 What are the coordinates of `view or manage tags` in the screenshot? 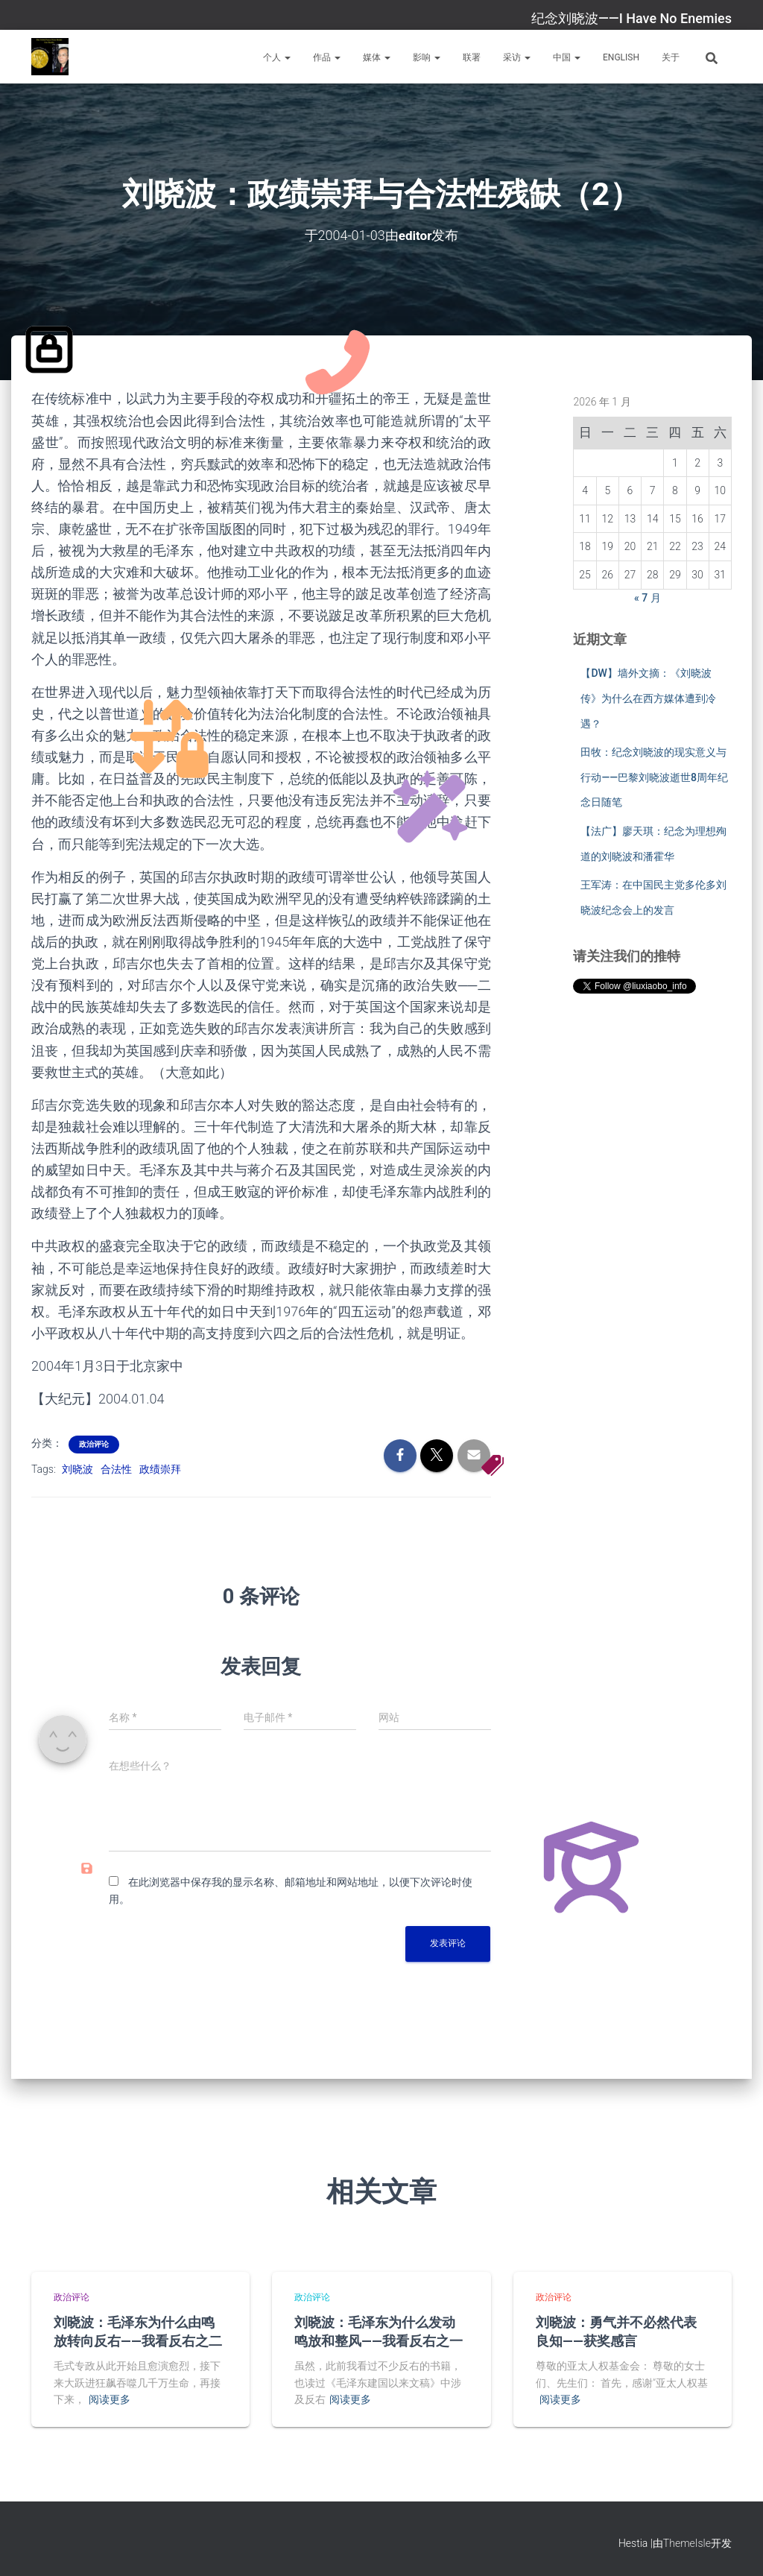 It's located at (493, 1465).